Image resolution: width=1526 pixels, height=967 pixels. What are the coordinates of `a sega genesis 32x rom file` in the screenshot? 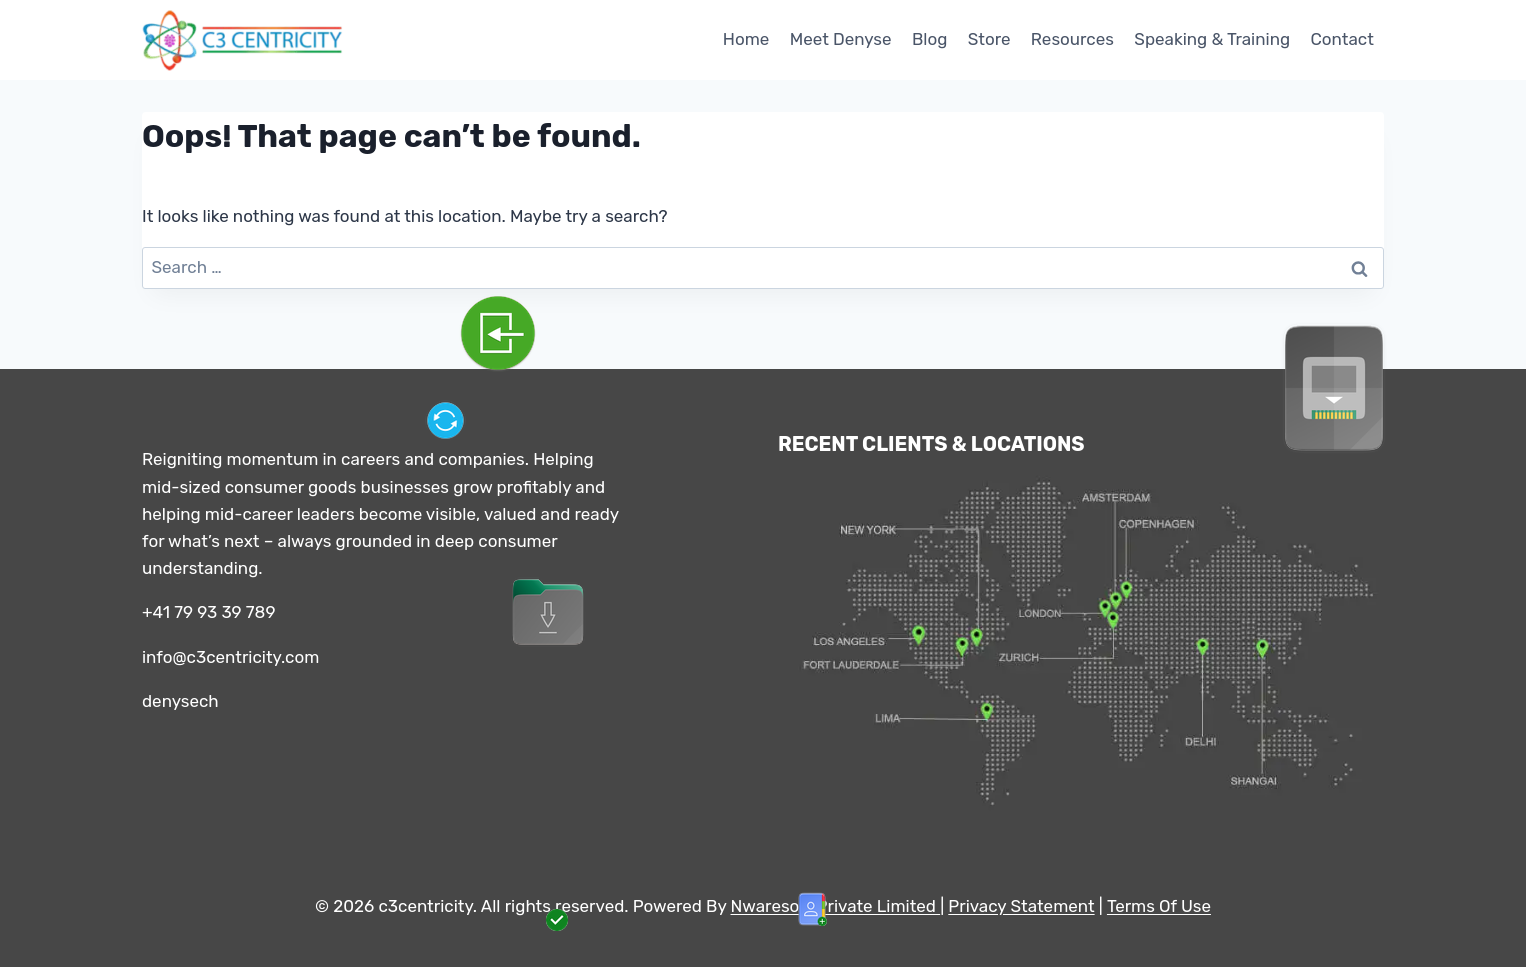 It's located at (1334, 388).